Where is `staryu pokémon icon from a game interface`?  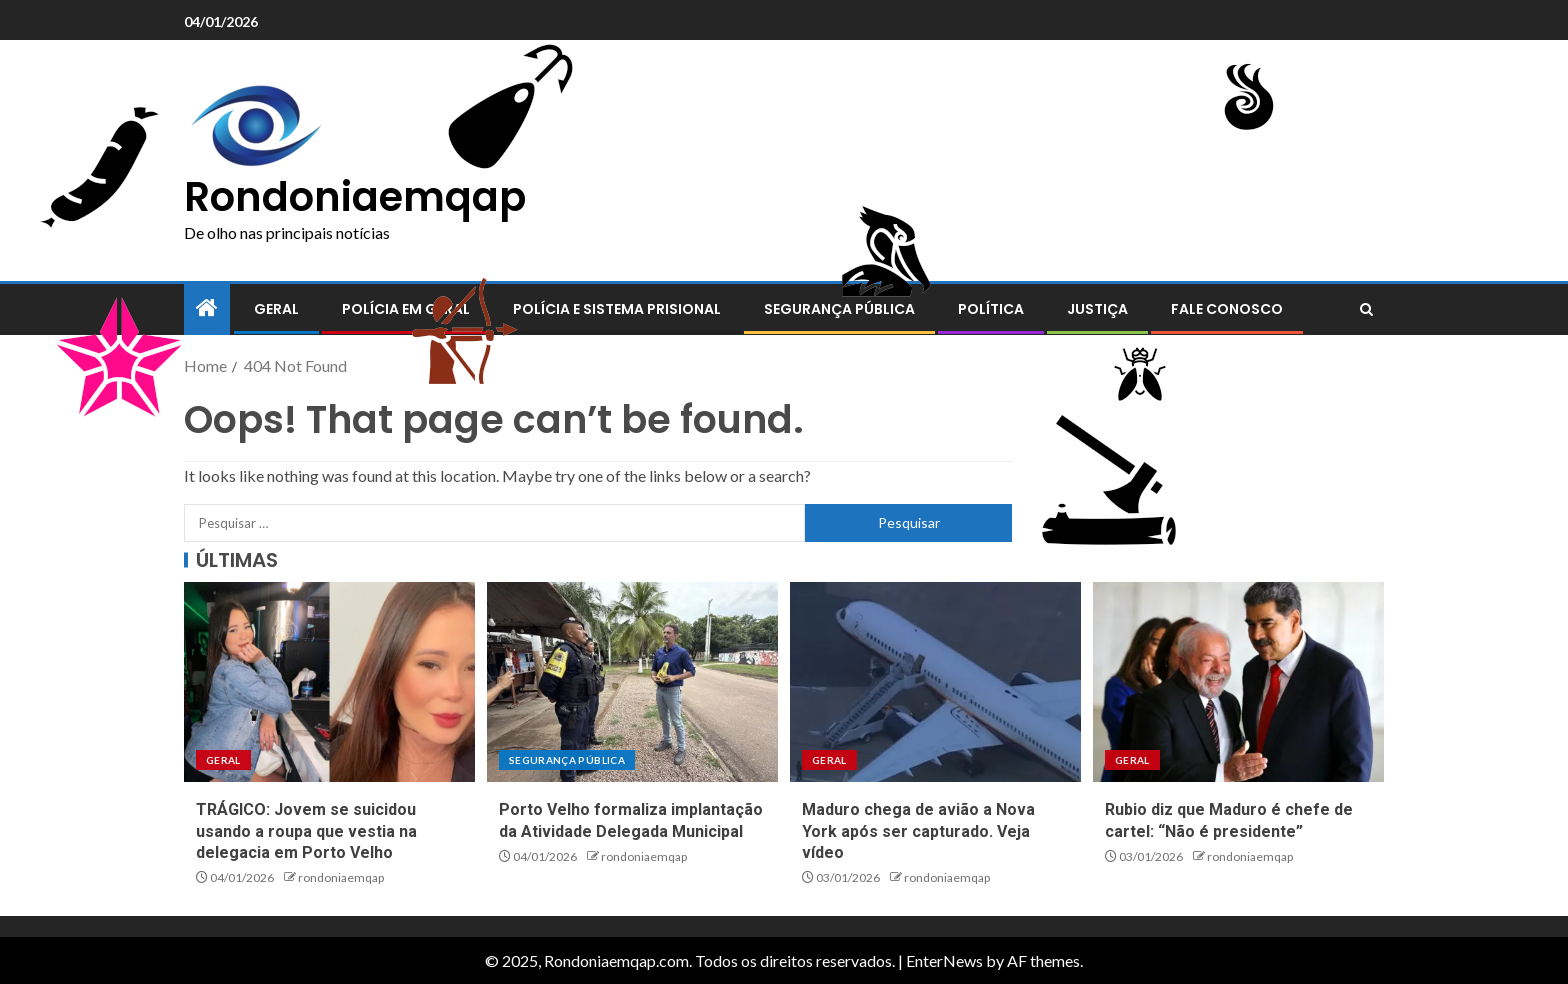
staryu pokémon icon from a game interface is located at coordinates (119, 357).